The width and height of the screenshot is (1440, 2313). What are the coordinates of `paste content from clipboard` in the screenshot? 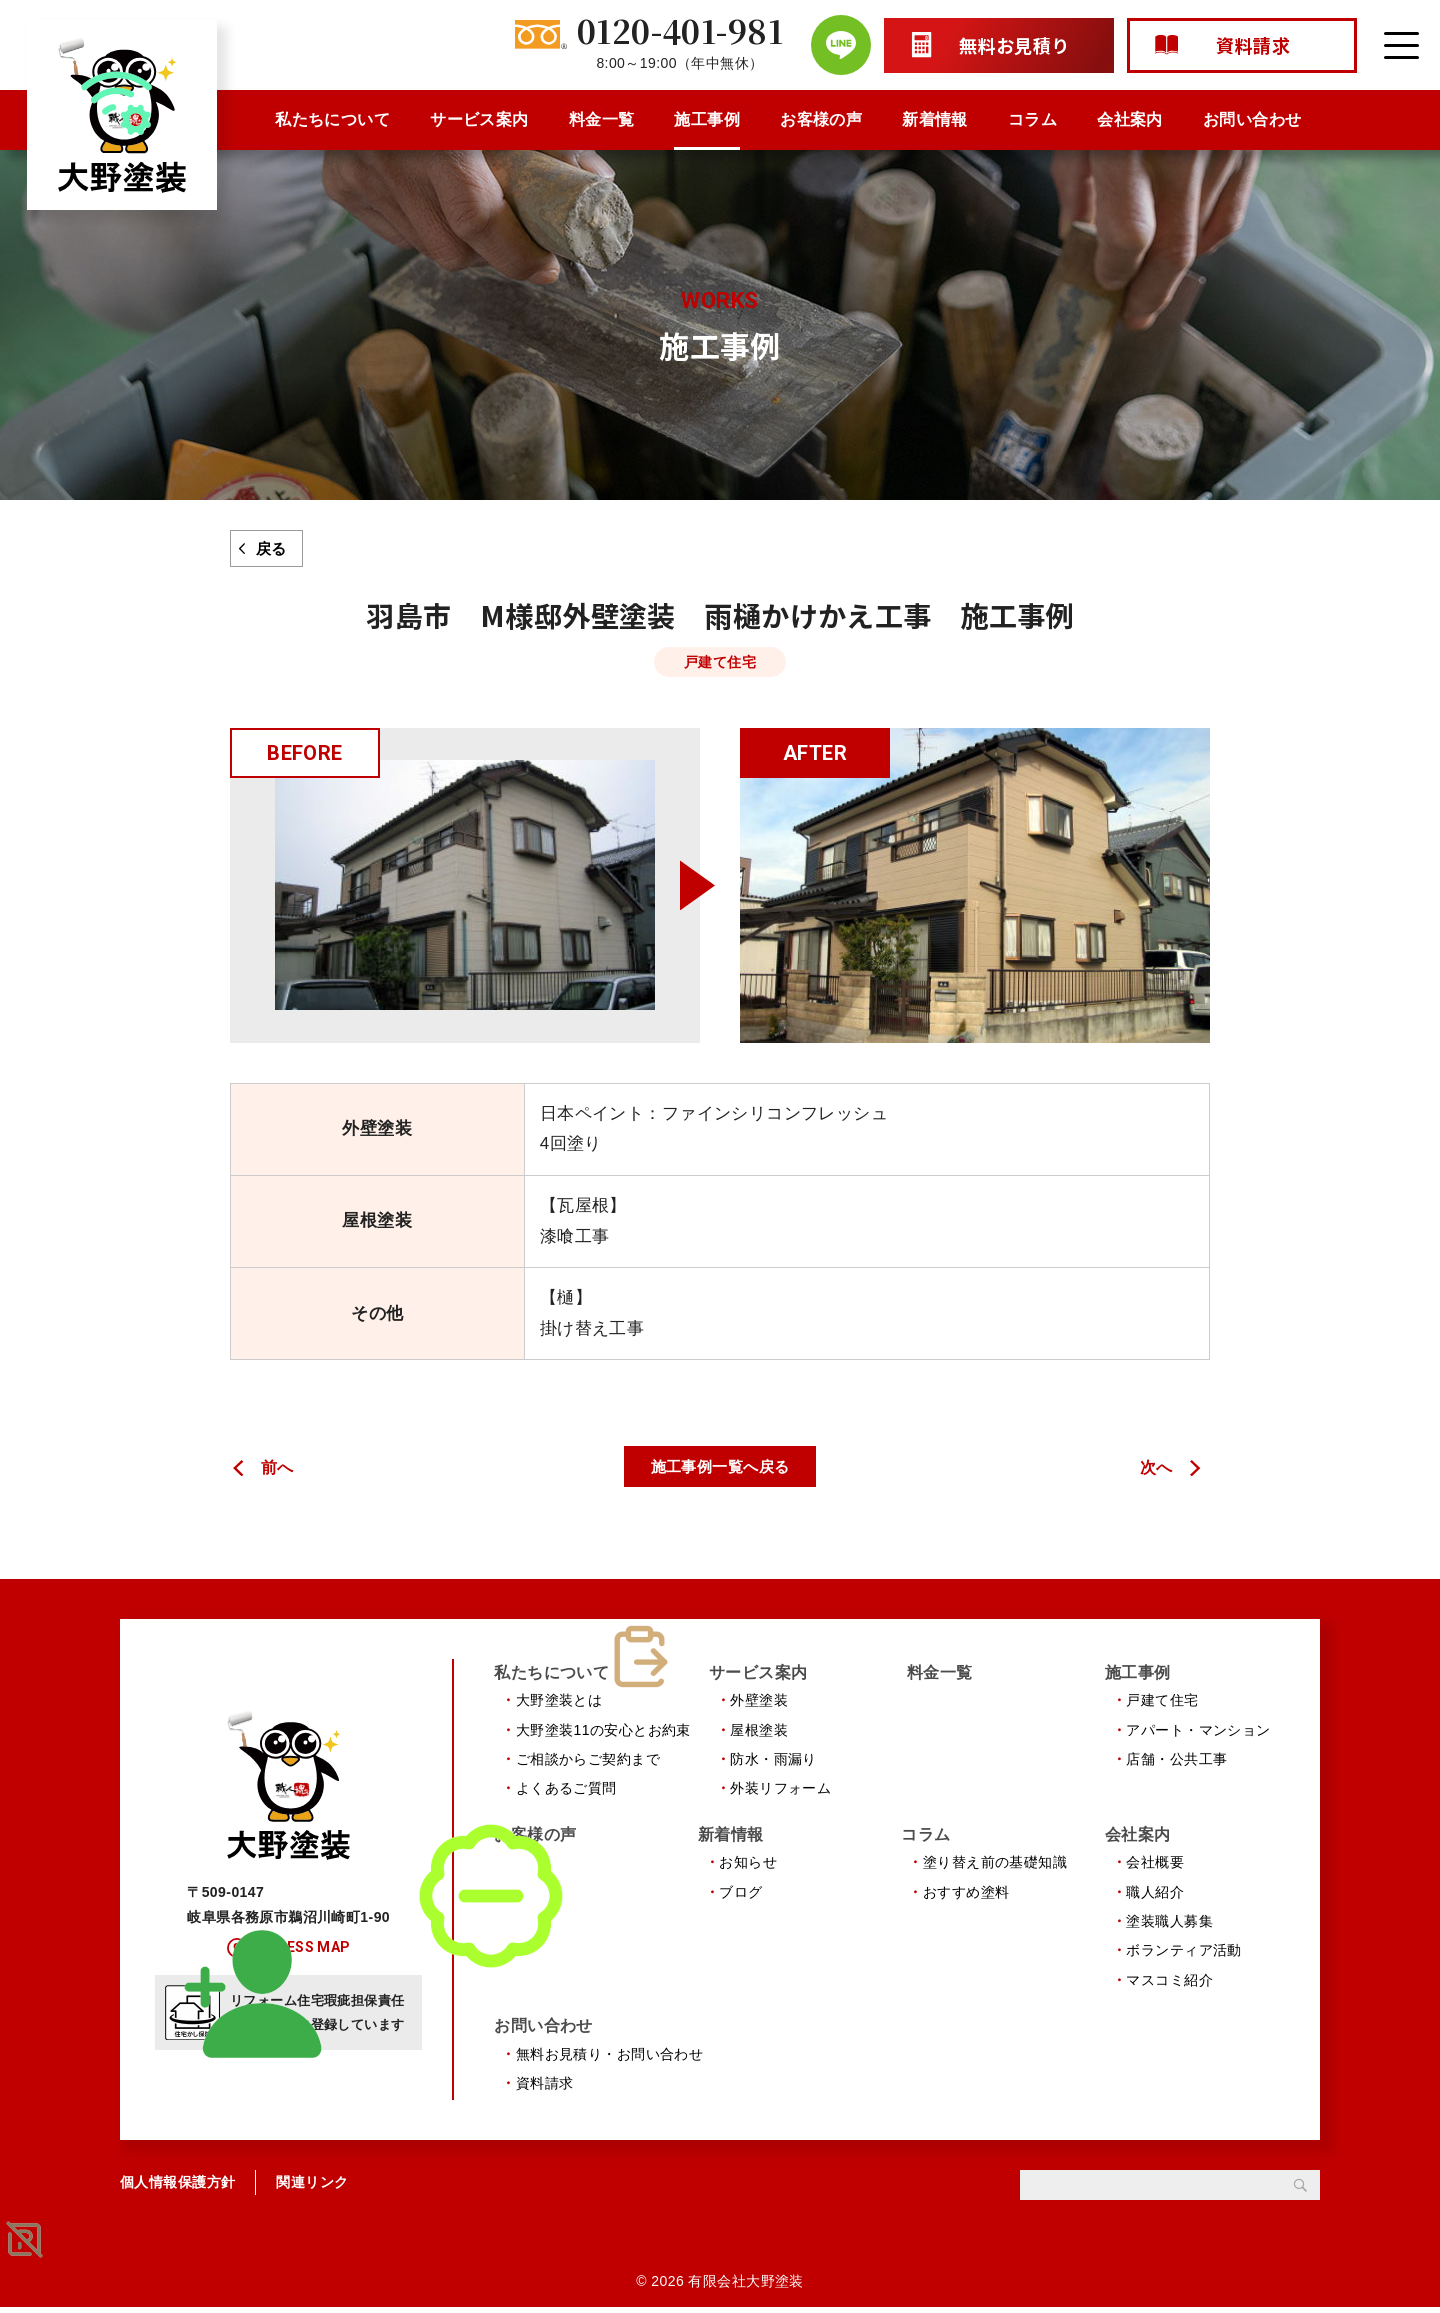 It's located at (639, 1656).